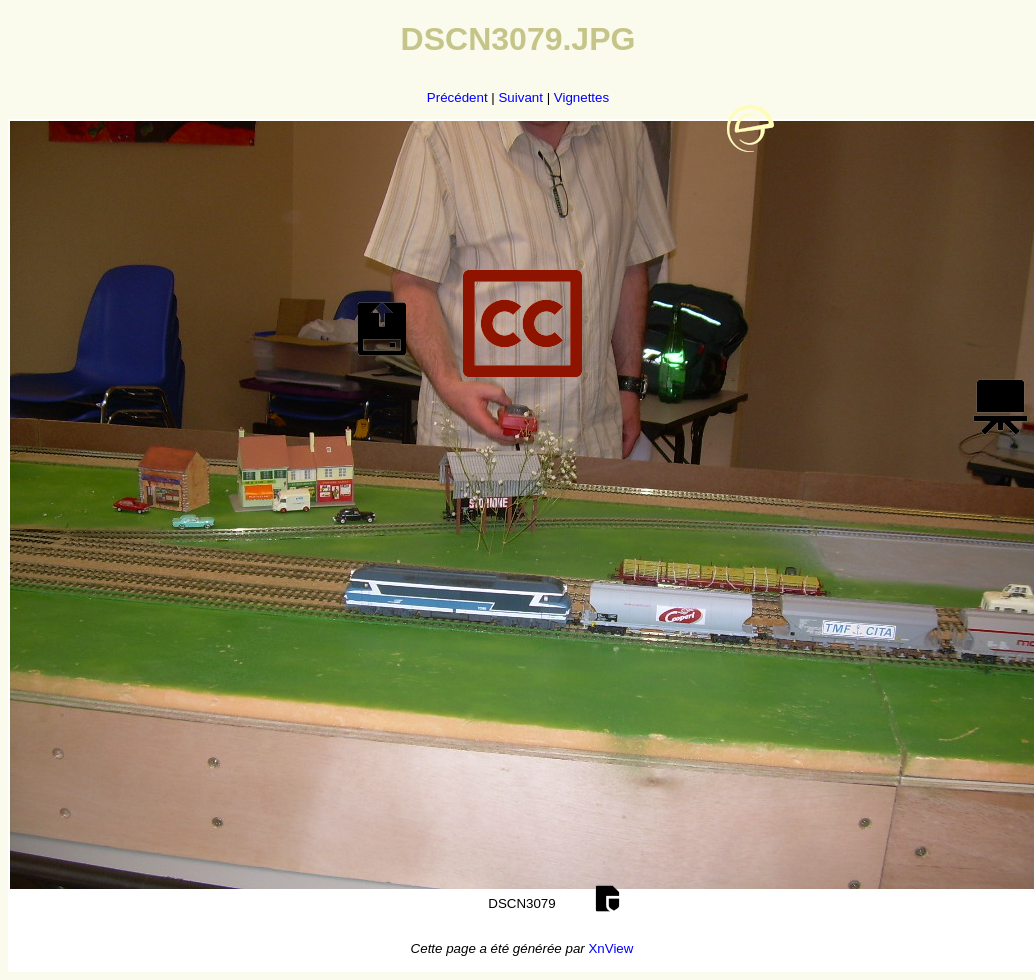  I want to click on uninstall an application, so click(382, 329).